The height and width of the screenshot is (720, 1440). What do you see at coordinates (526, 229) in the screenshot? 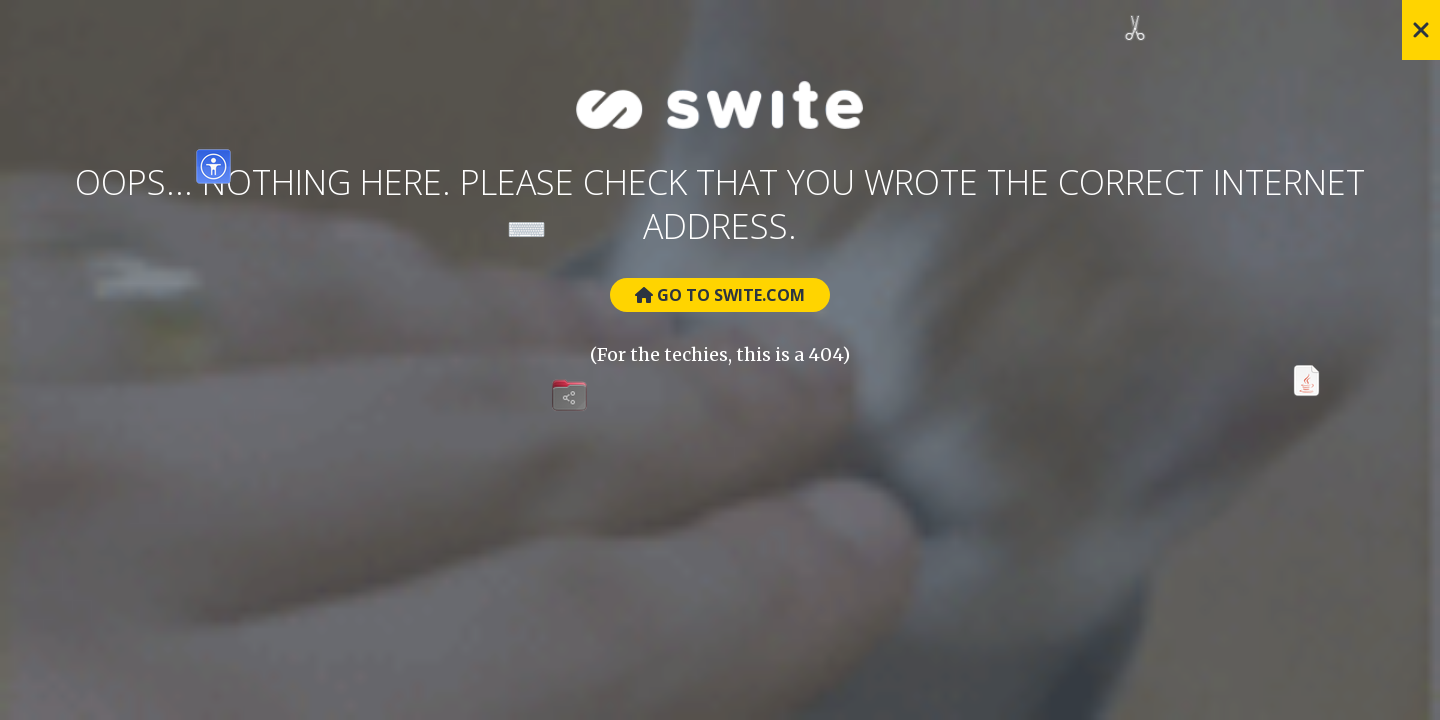
I see `connect a bluetooth keyboard` at bounding box center [526, 229].